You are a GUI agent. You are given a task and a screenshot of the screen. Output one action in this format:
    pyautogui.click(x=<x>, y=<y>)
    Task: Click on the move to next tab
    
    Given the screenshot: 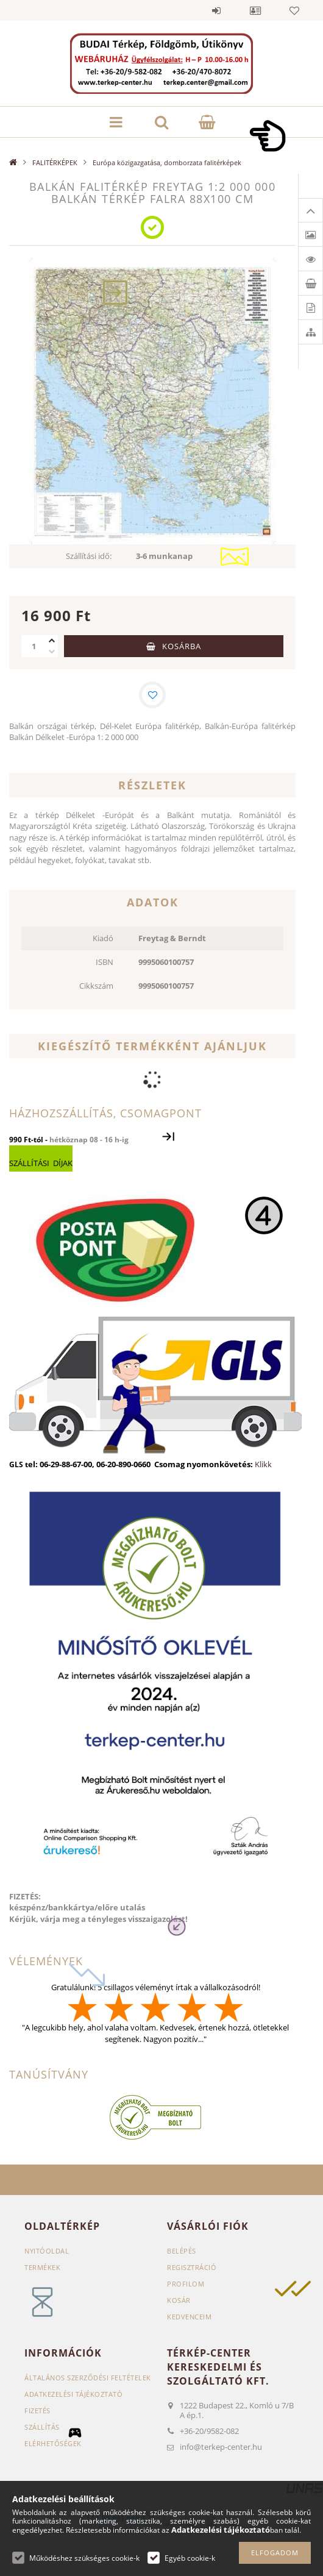 What is the action you would take?
    pyautogui.click(x=168, y=1136)
    